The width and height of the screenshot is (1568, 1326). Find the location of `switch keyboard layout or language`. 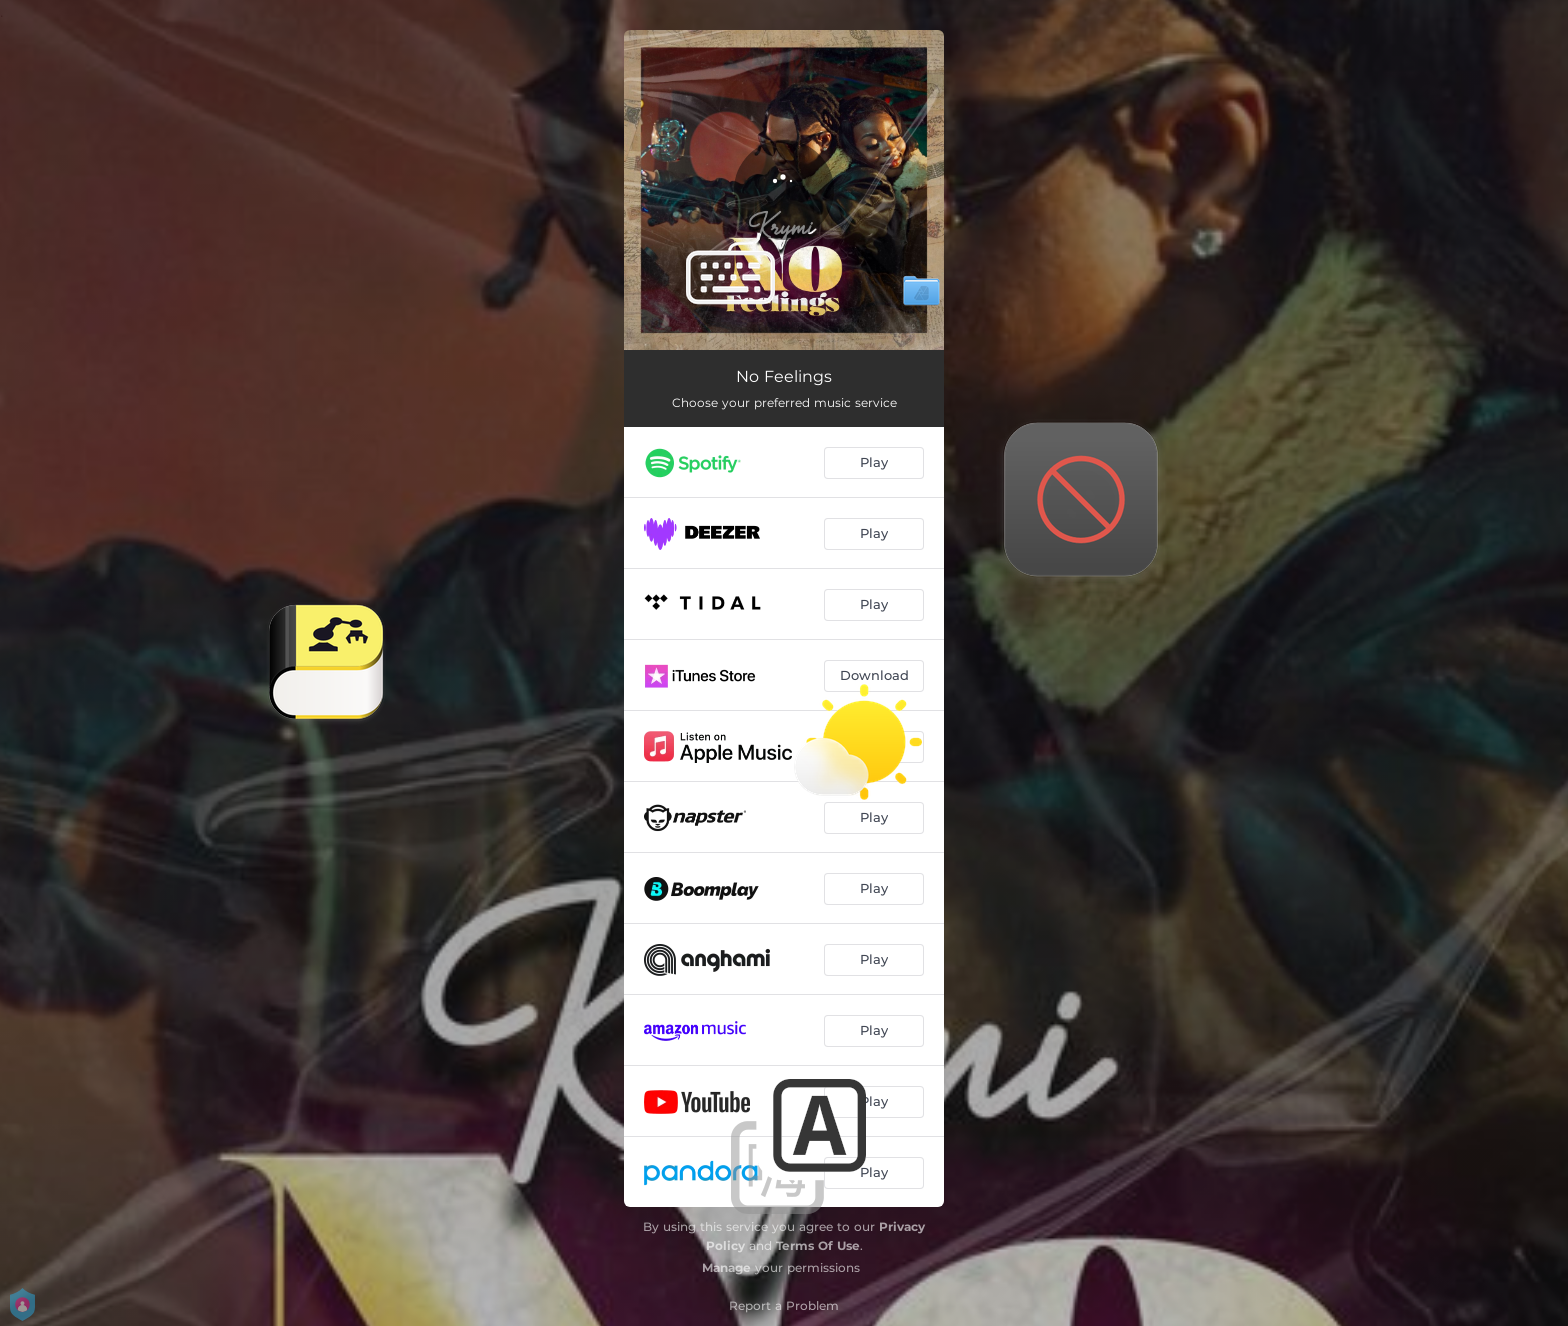

switch keyboard layout or language is located at coordinates (730, 268).